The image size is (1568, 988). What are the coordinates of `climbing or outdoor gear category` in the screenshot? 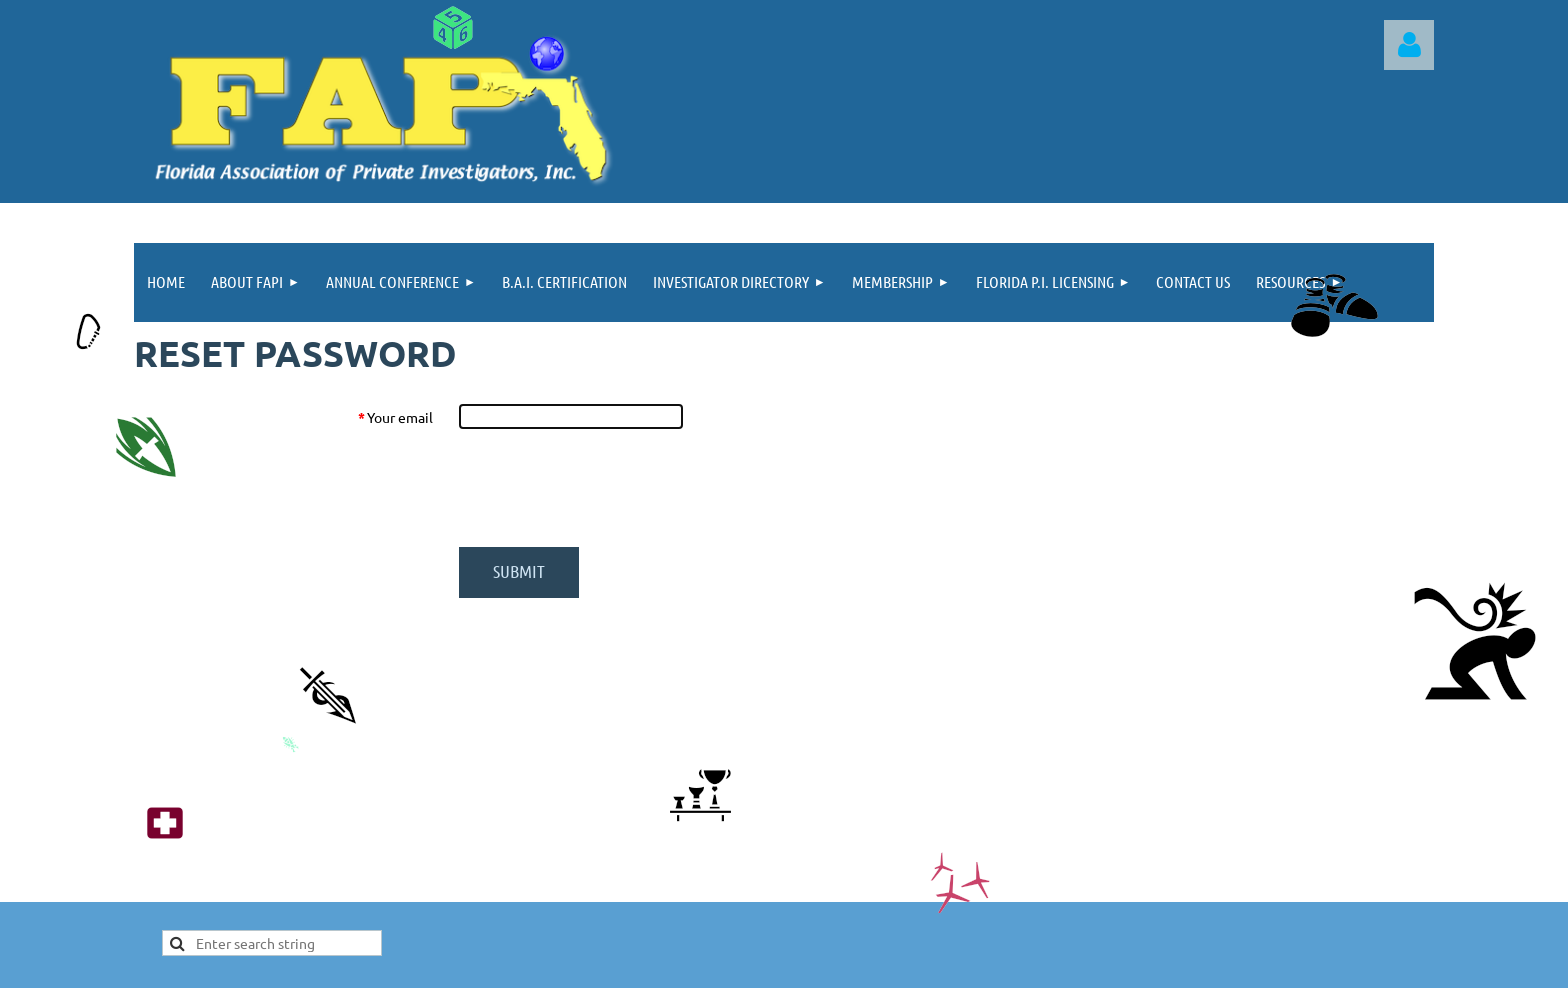 It's located at (88, 331).